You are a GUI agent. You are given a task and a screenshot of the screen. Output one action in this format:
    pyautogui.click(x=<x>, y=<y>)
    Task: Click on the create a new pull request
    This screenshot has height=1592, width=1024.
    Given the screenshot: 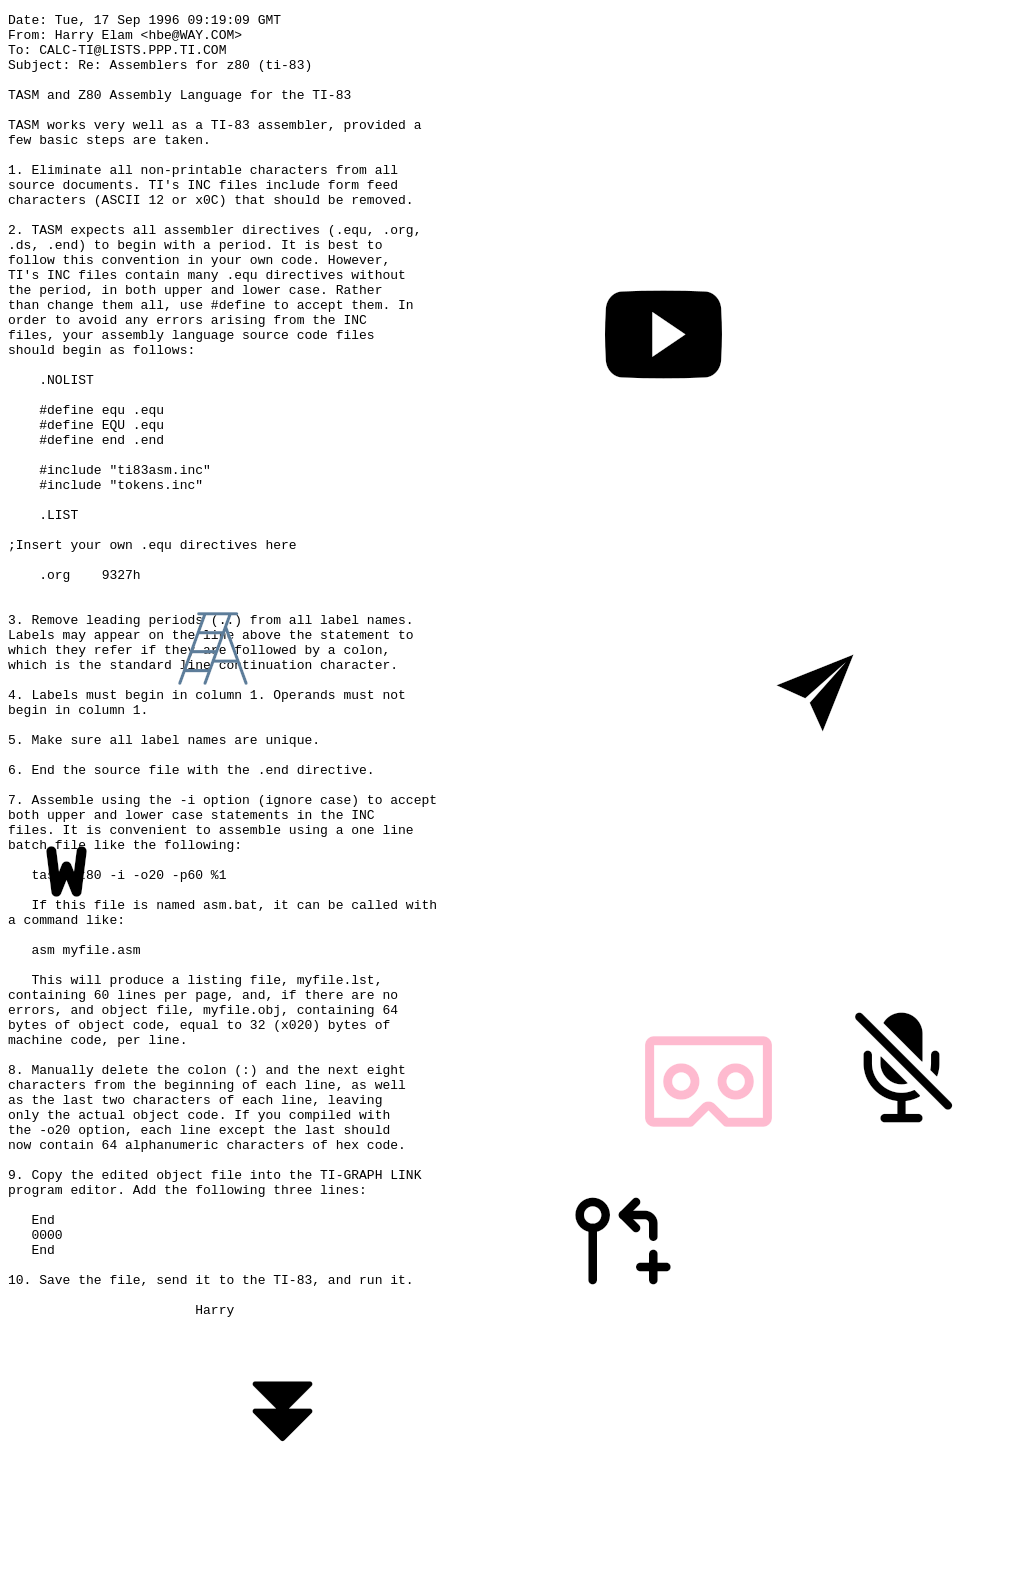 What is the action you would take?
    pyautogui.click(x=623, y=1241)
    